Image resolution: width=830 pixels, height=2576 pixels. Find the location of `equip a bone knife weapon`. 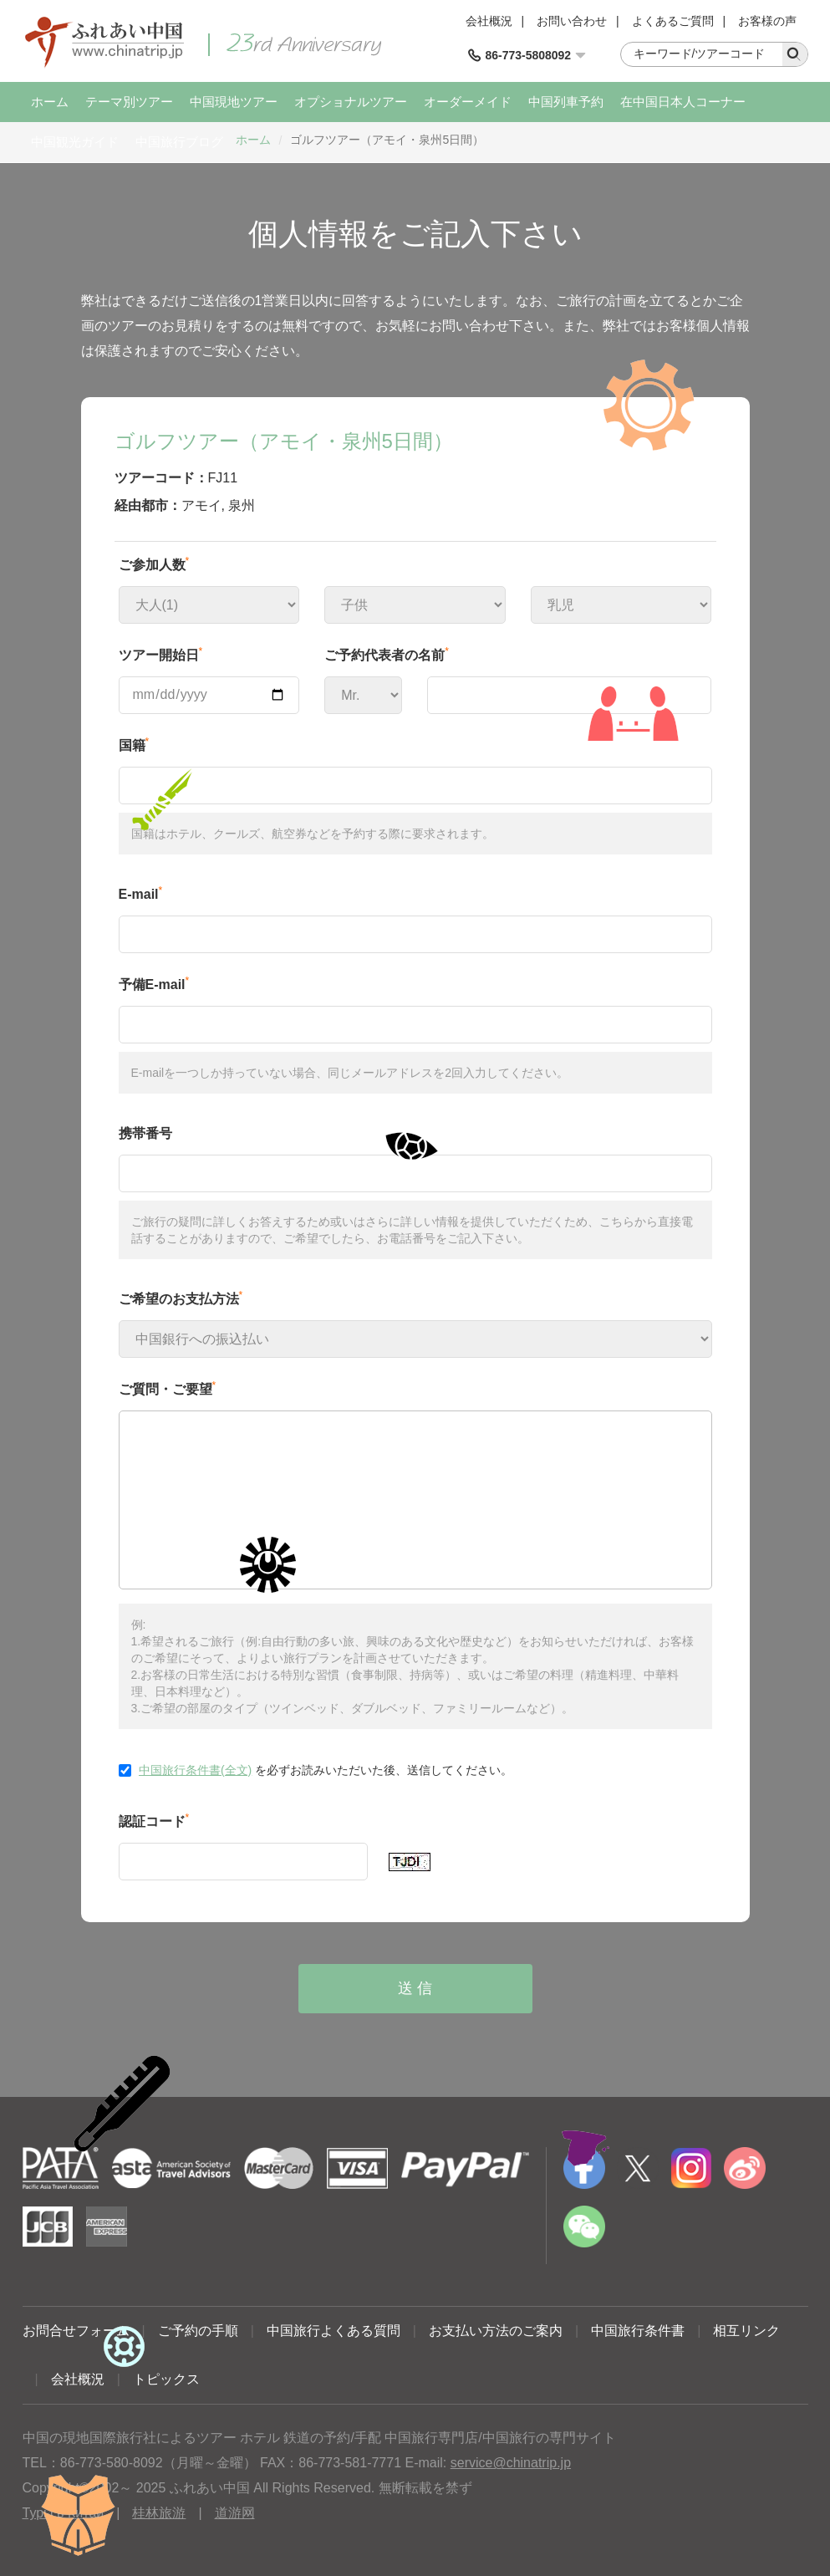

equip a bone knife weapon is located at coordinates (162, 799).